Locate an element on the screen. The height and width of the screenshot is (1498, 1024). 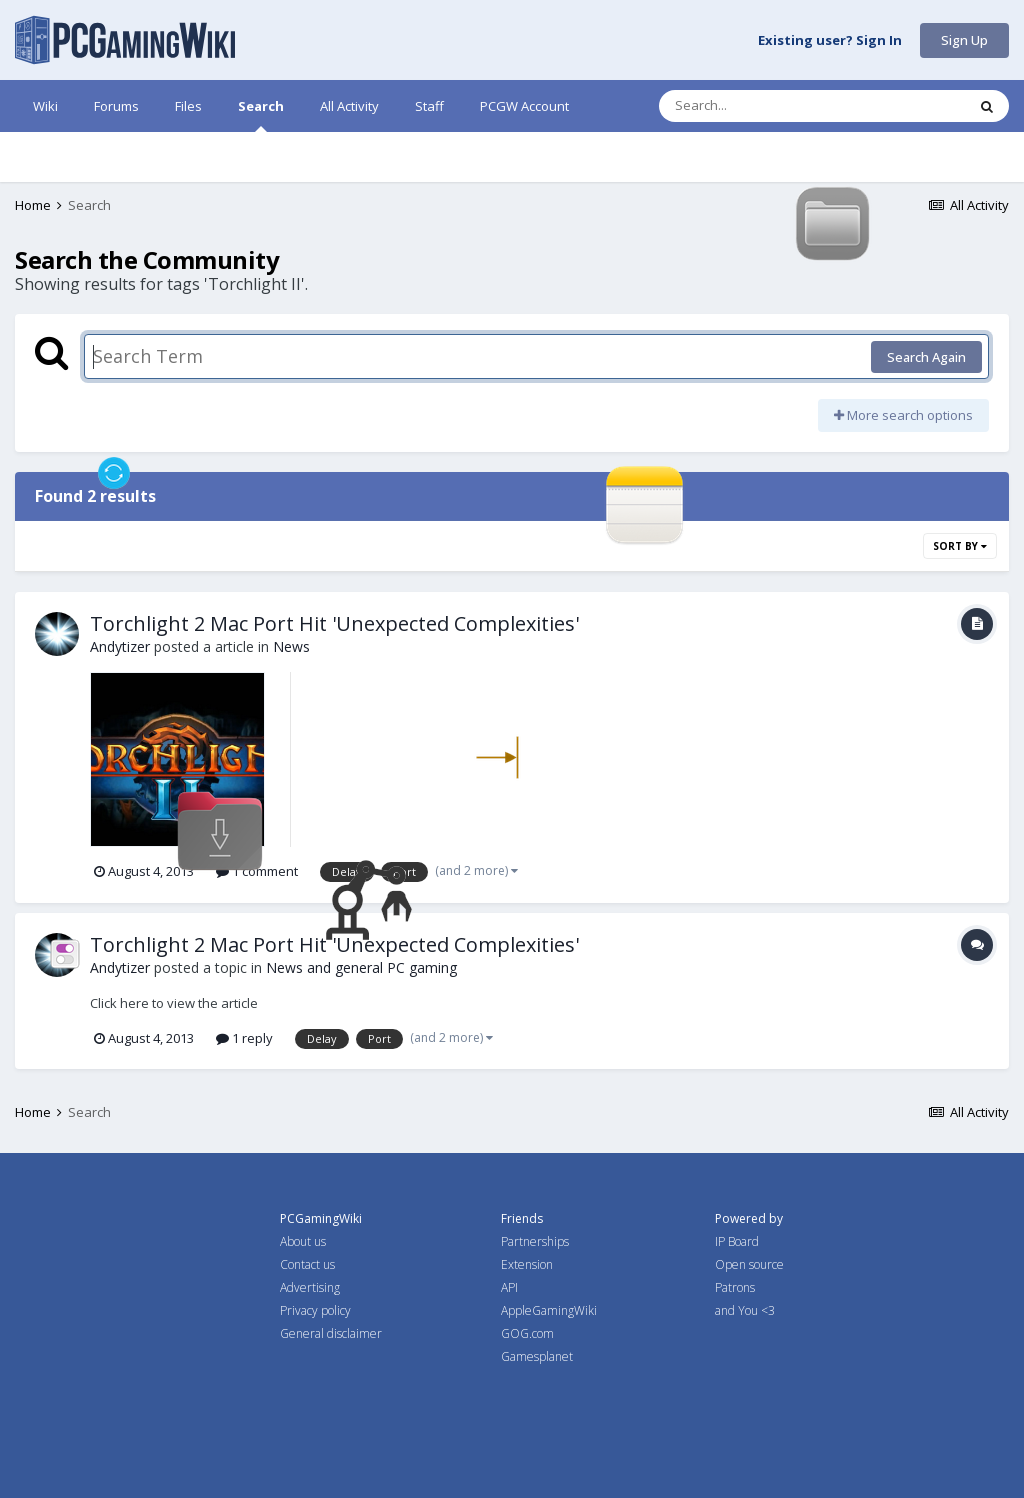
open desktop preferences or settings is located at coordinates (65, 954).